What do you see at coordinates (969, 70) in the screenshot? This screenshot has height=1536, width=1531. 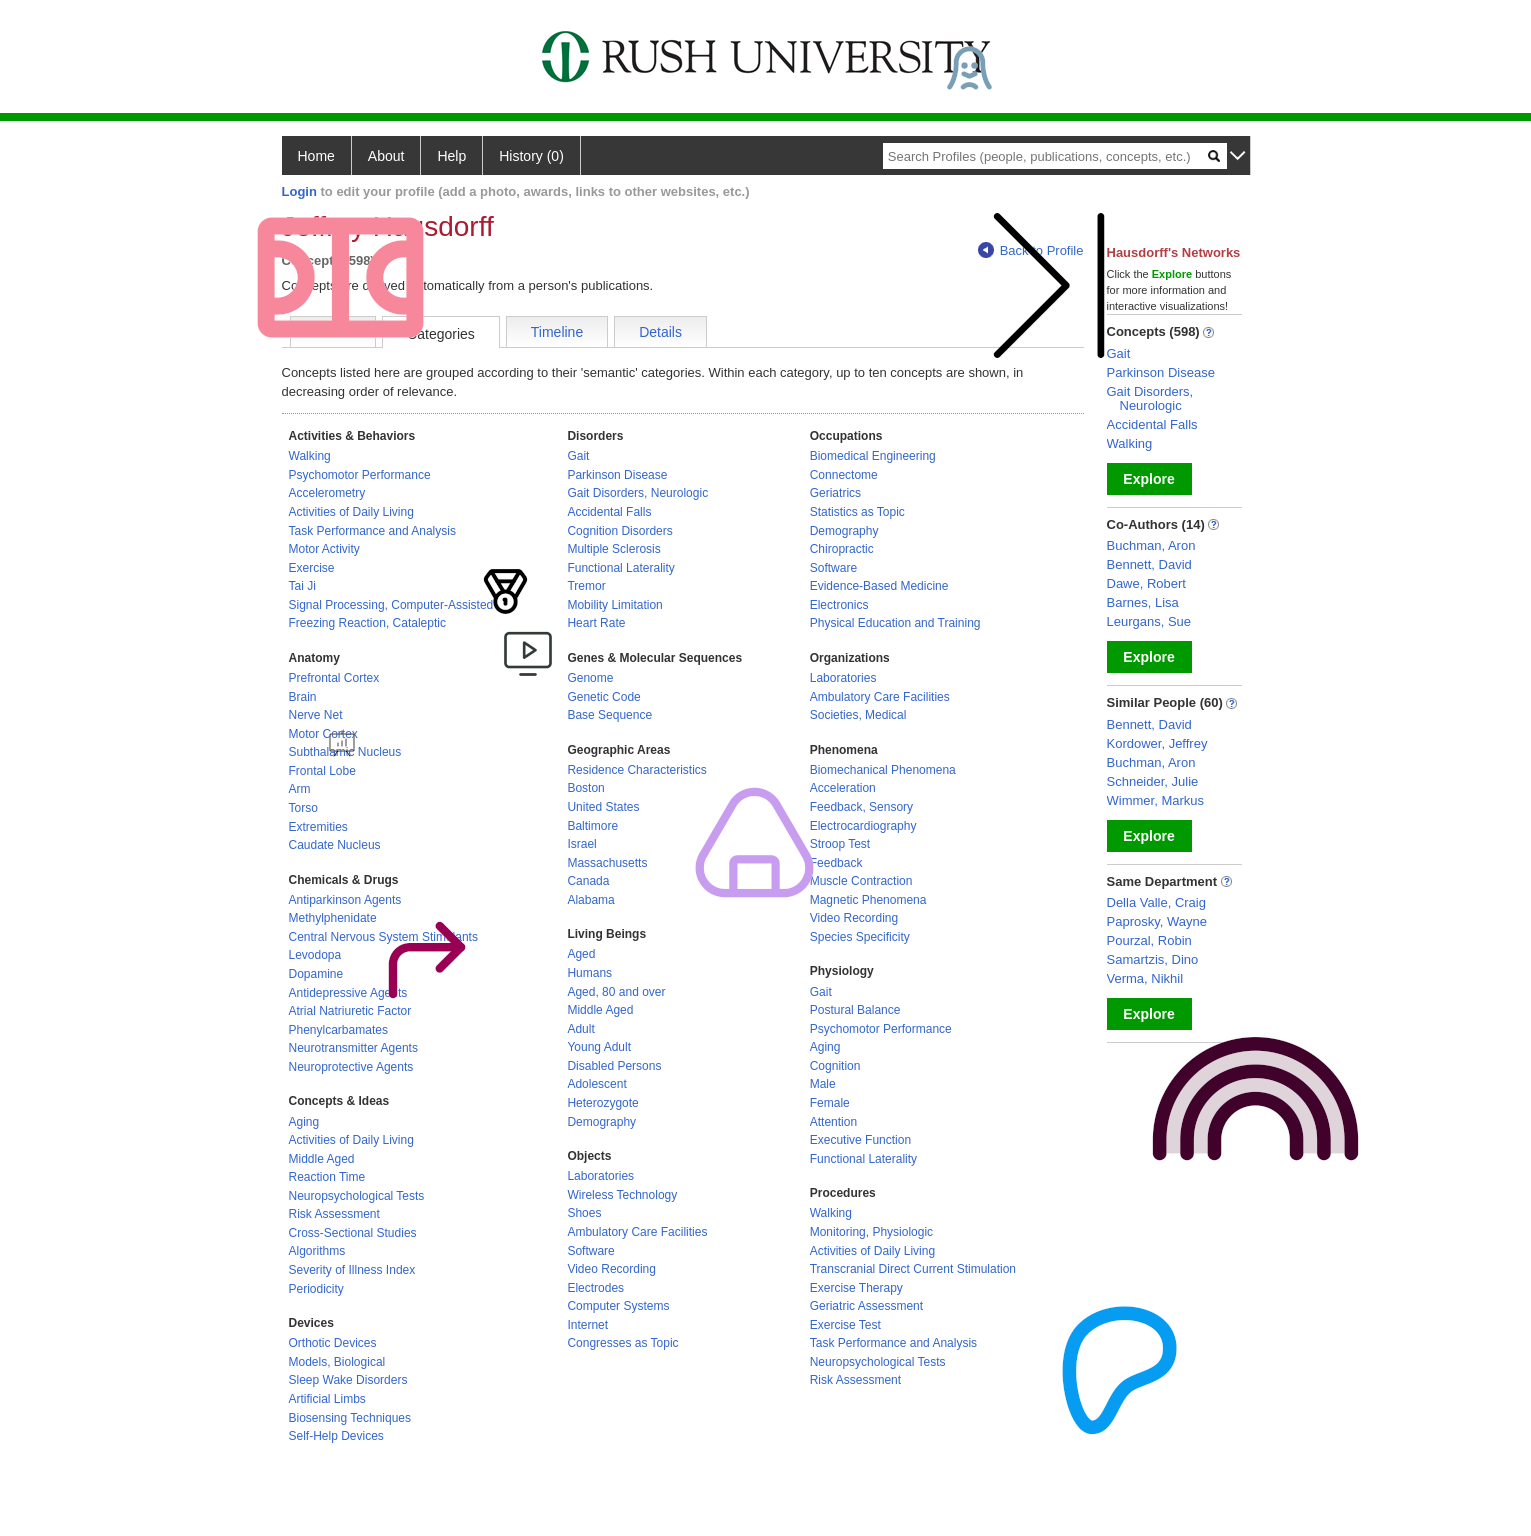 I see `indicates linux operating system compatibility` at bounding box center [969, 70].